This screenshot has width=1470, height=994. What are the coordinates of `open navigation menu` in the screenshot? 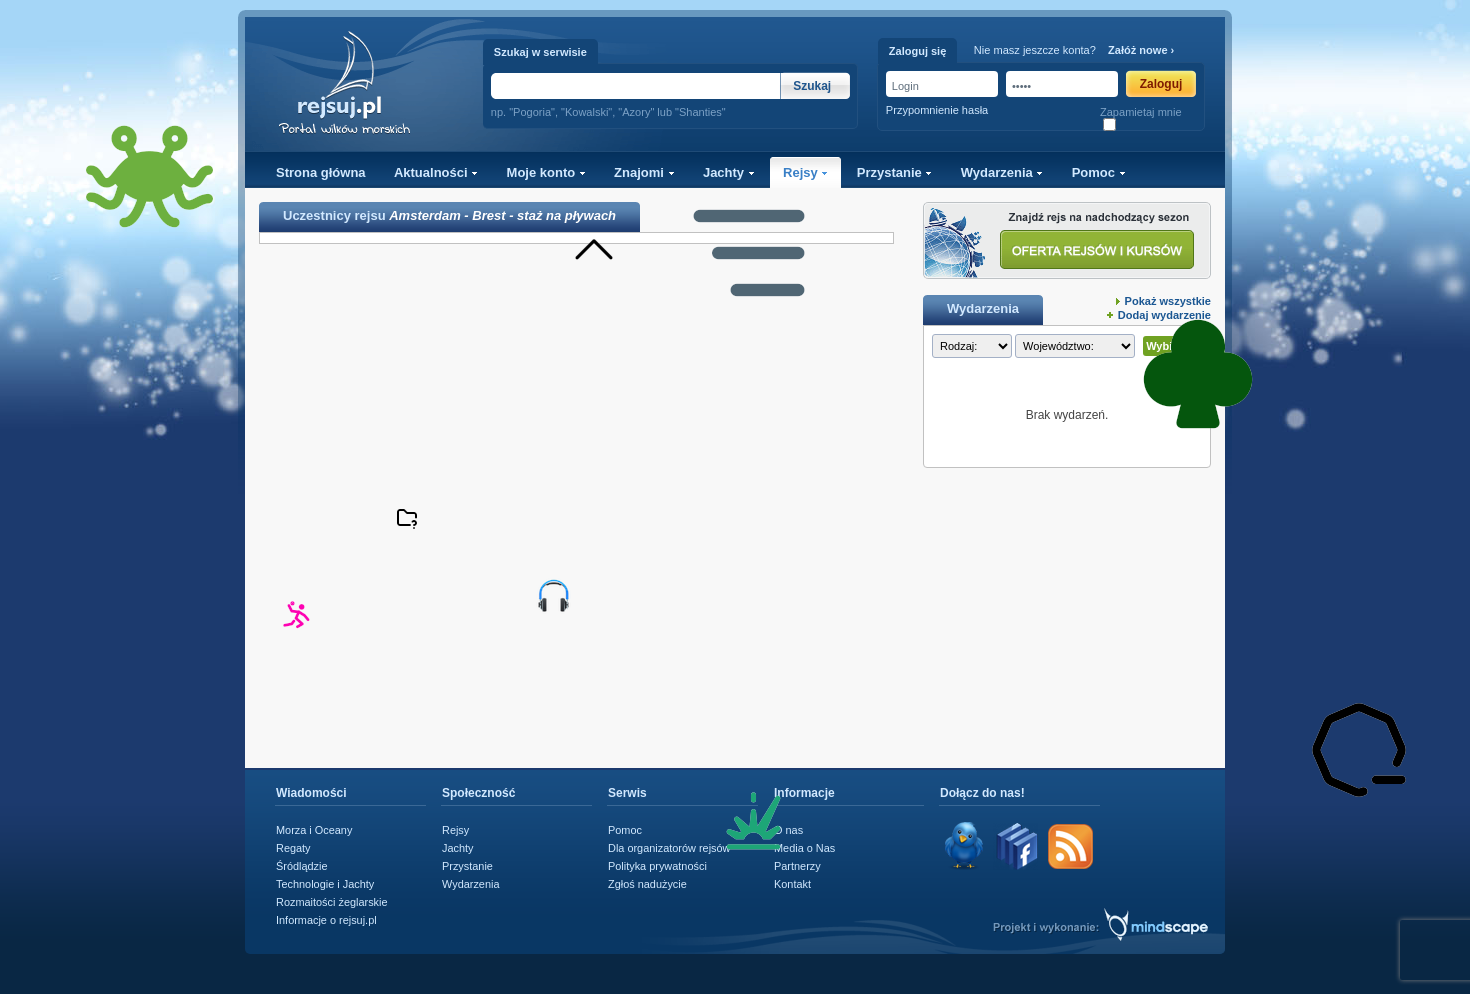 It's located at (749, 253).